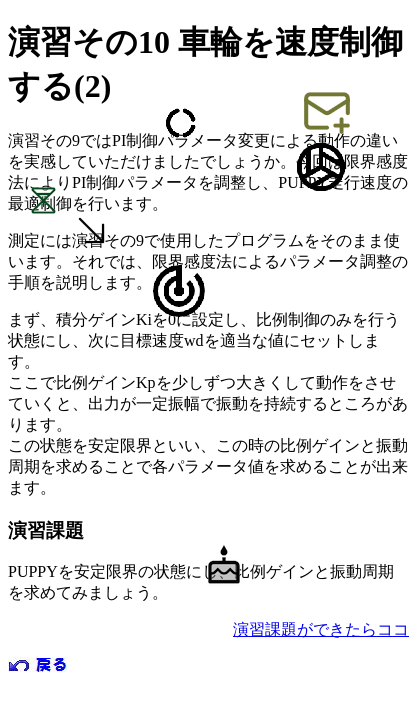  Describe the element at coordinates (224, 566) in the screenshot. I see `view birthday or celebration events` at that location.